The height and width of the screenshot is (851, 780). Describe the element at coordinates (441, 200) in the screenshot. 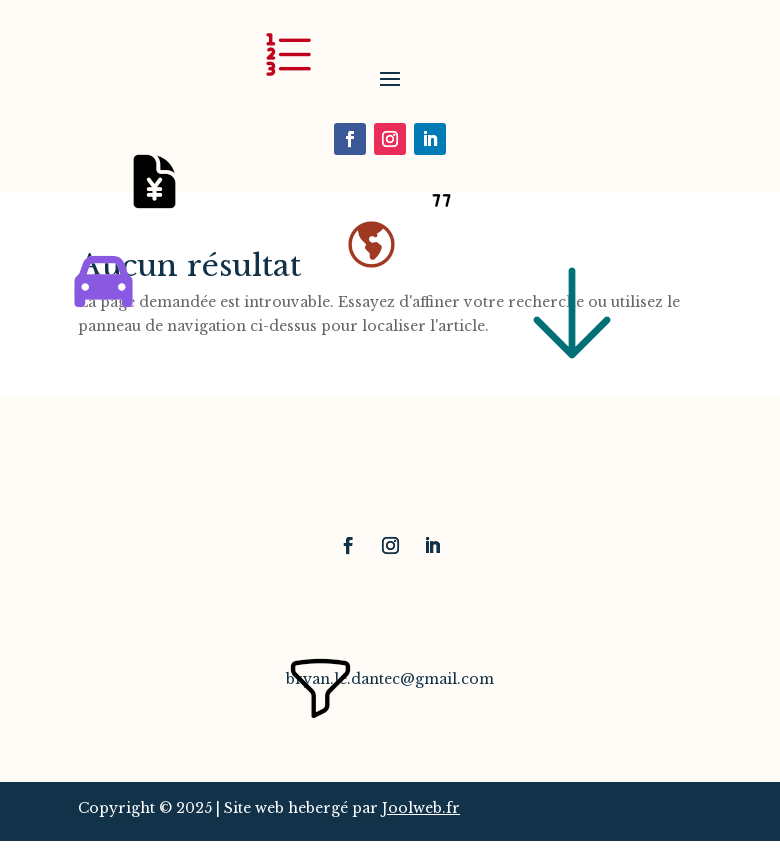

I see `displays the number 77 as a label or badge` at that location.